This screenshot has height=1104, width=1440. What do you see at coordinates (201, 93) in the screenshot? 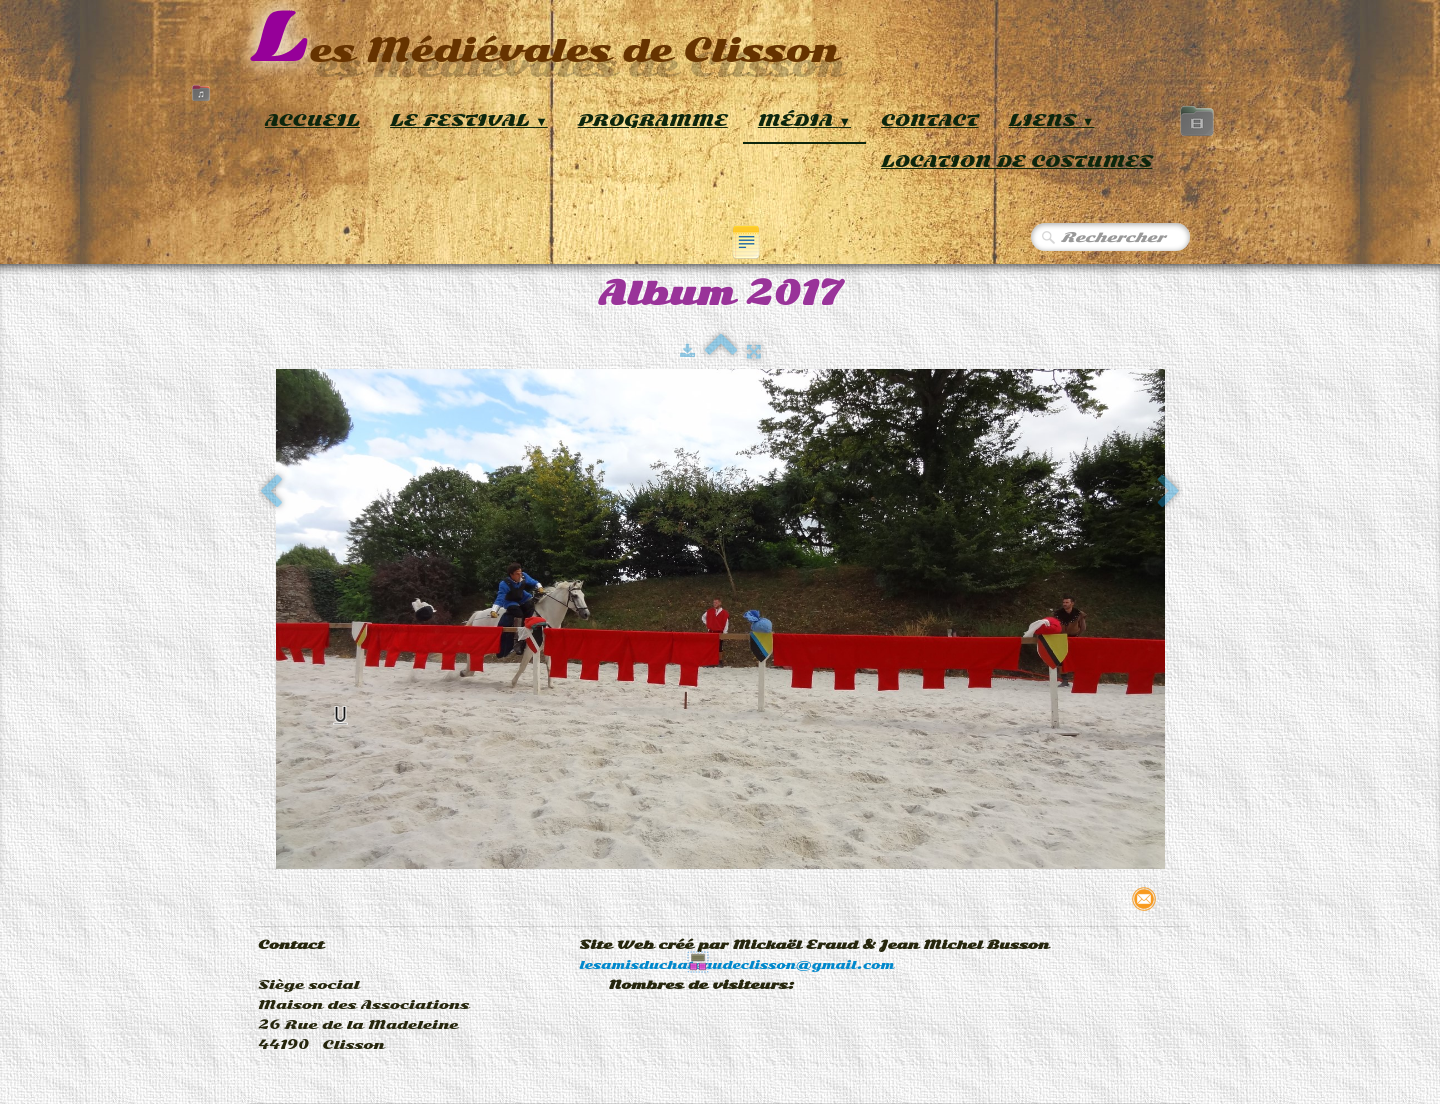
I see `open your music folder` at bounding box center [201, 93].